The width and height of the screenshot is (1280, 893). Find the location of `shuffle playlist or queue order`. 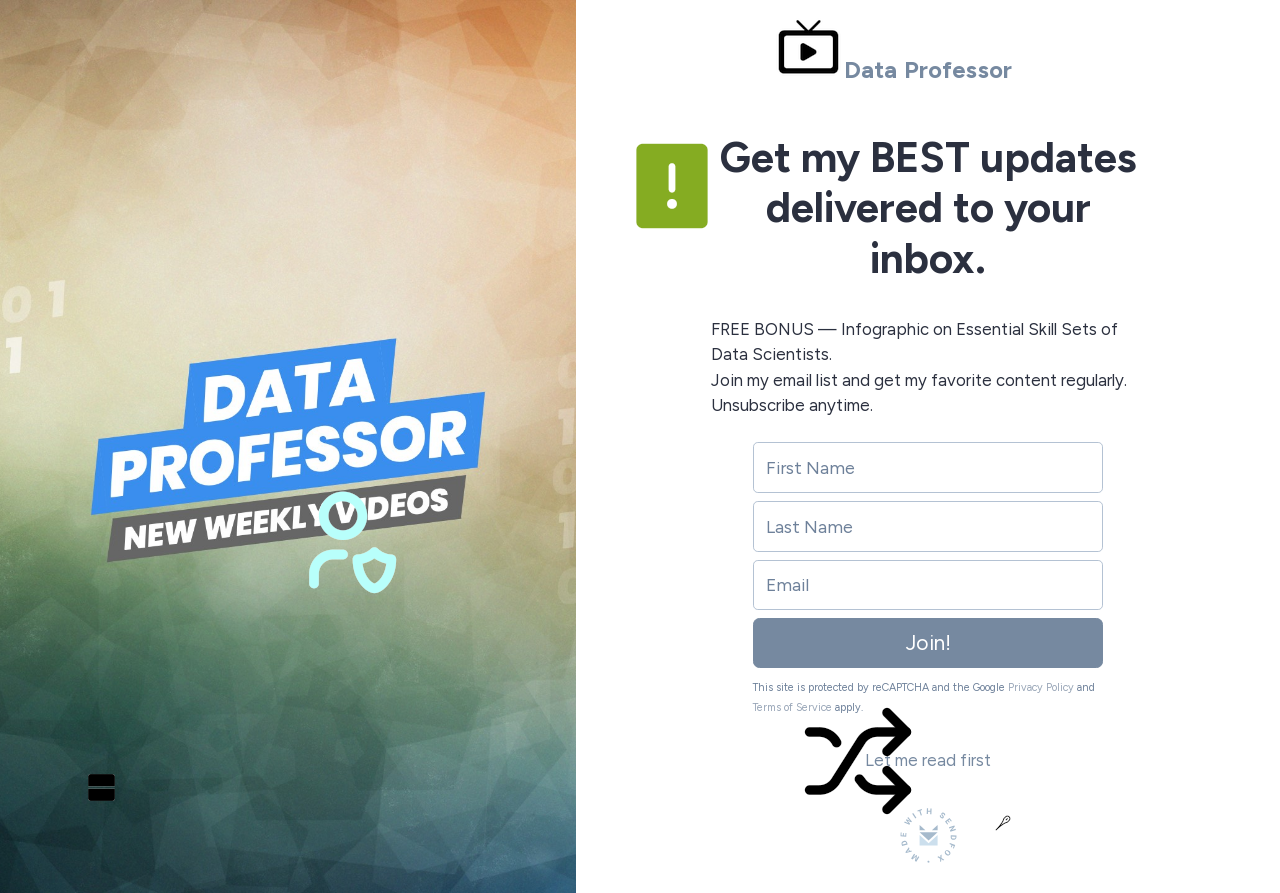

shuffle playlist or queue order is located at coordinates (858, 761).